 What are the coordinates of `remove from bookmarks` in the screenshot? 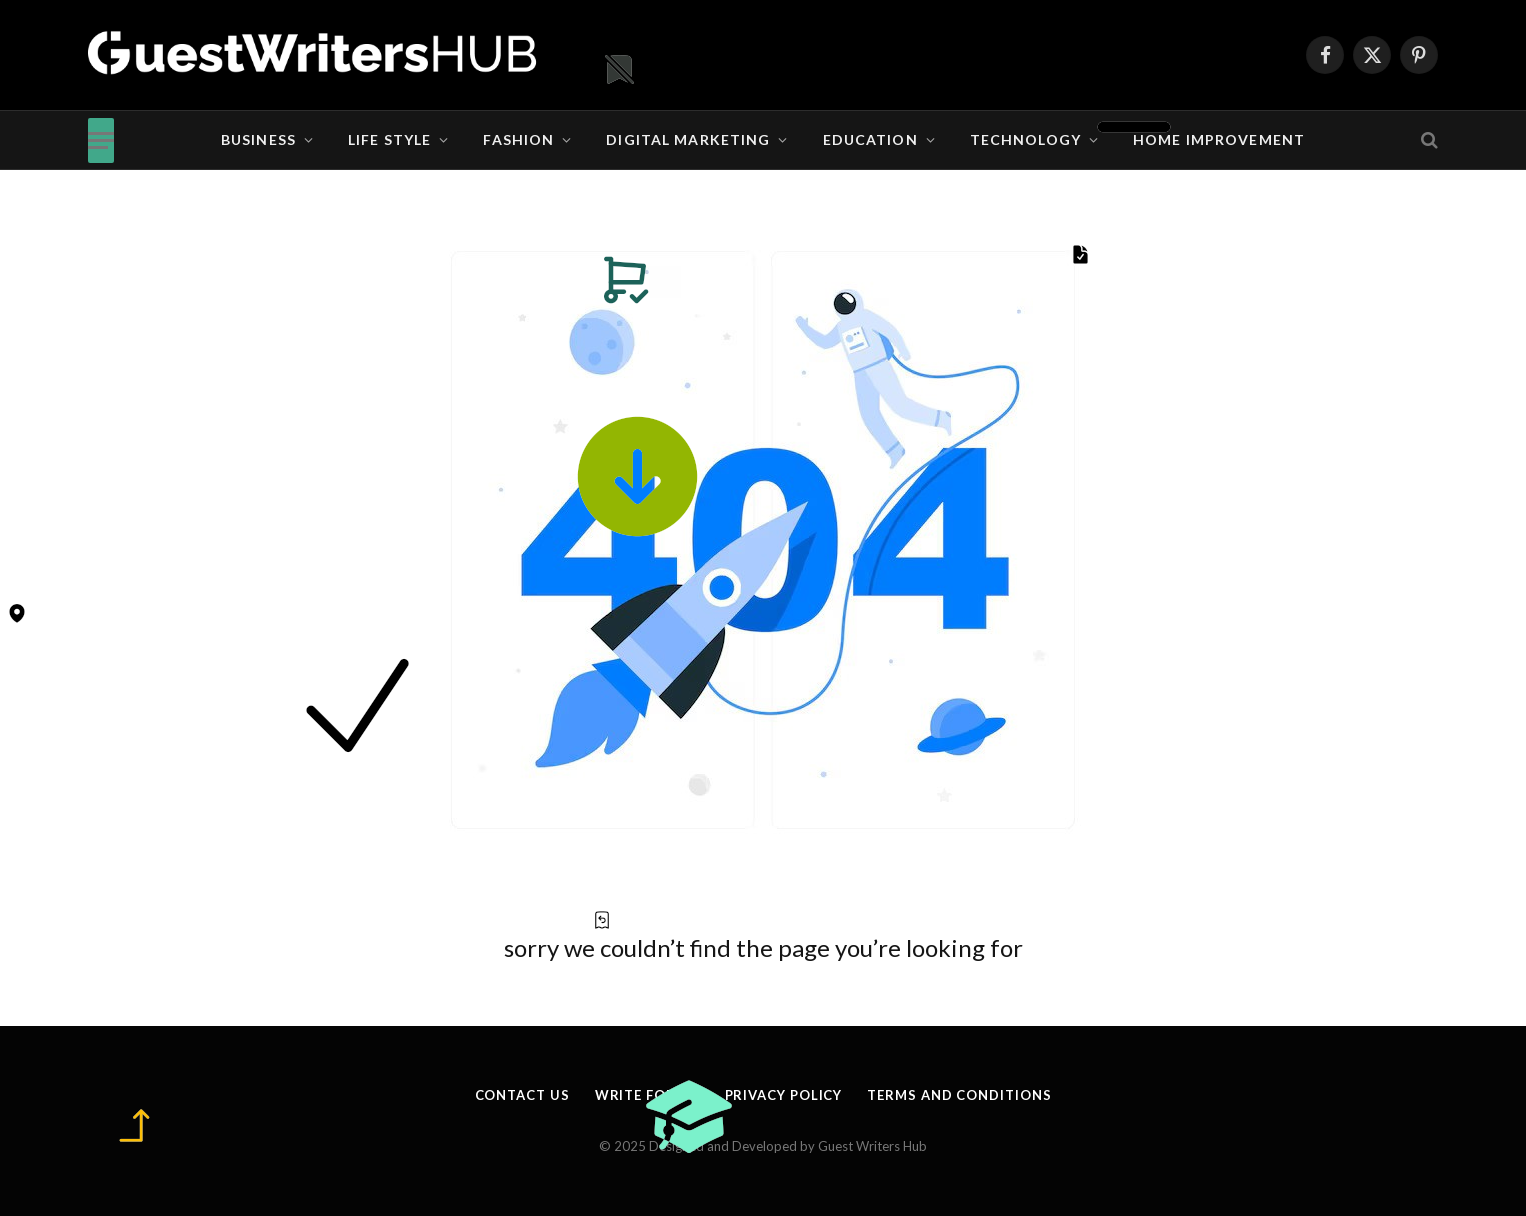 It's located at (619, 69).